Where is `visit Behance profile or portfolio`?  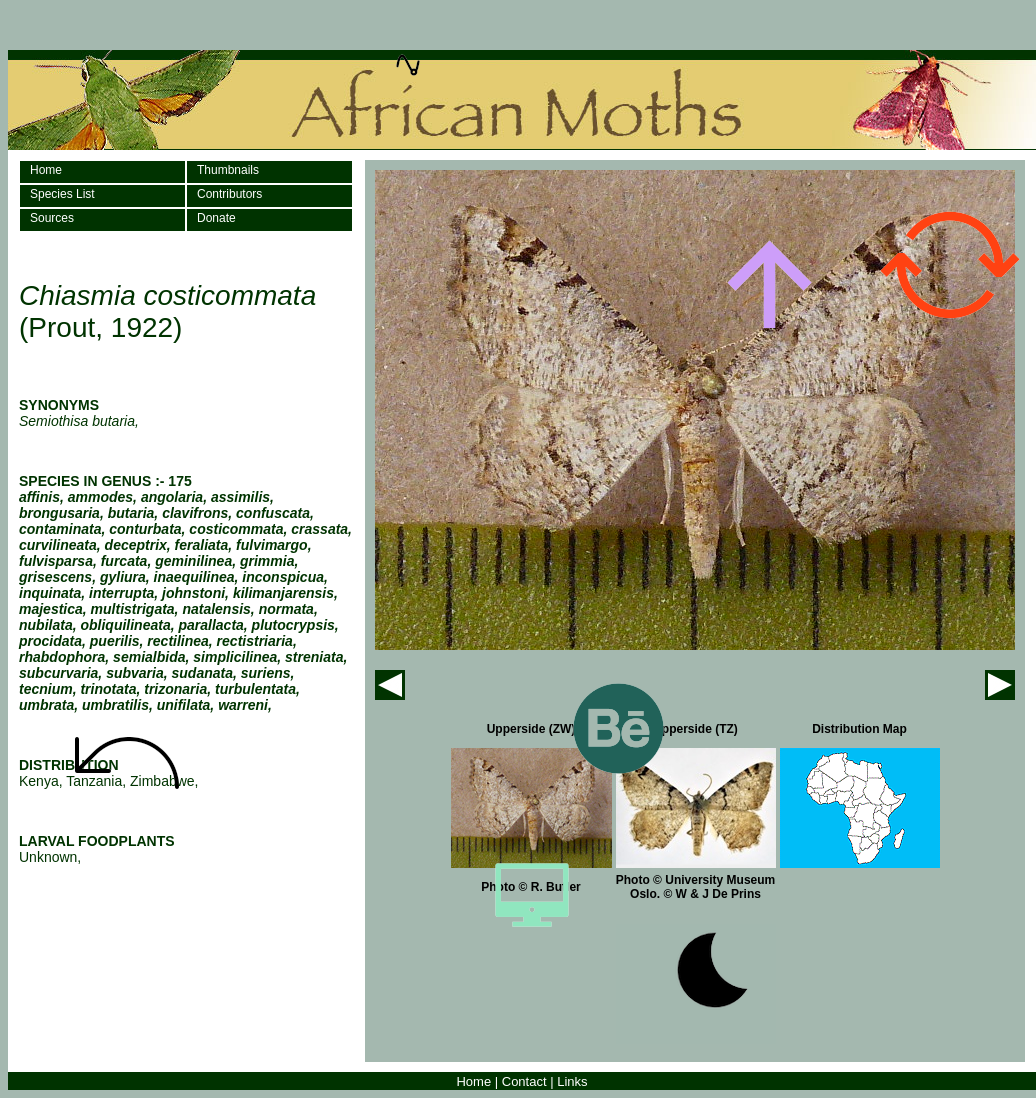 visit Behance profile or portfolio is located at coordinates (618, 728).